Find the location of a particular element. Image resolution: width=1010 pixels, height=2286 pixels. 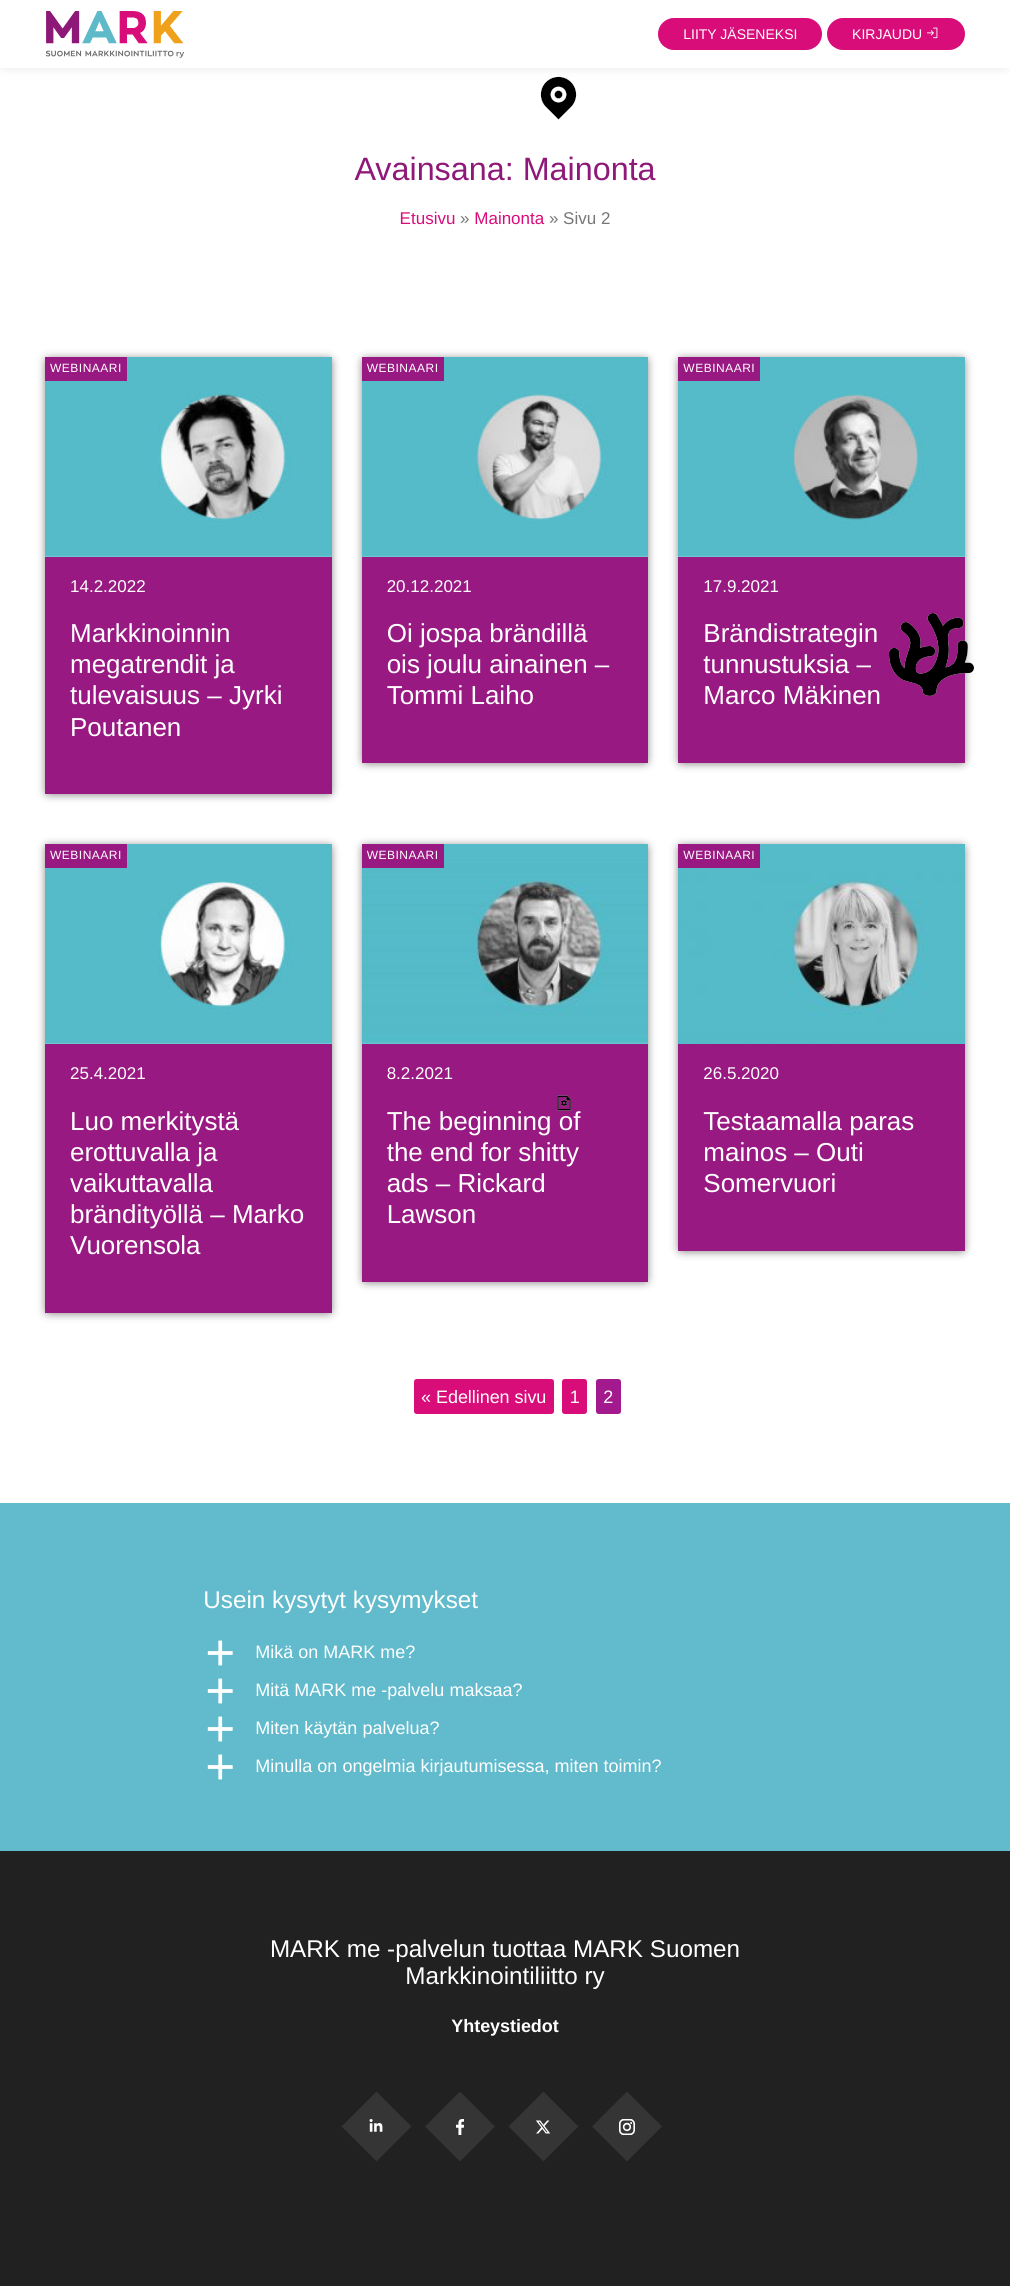

open VSCodium application is located at coordinates (931, 654).